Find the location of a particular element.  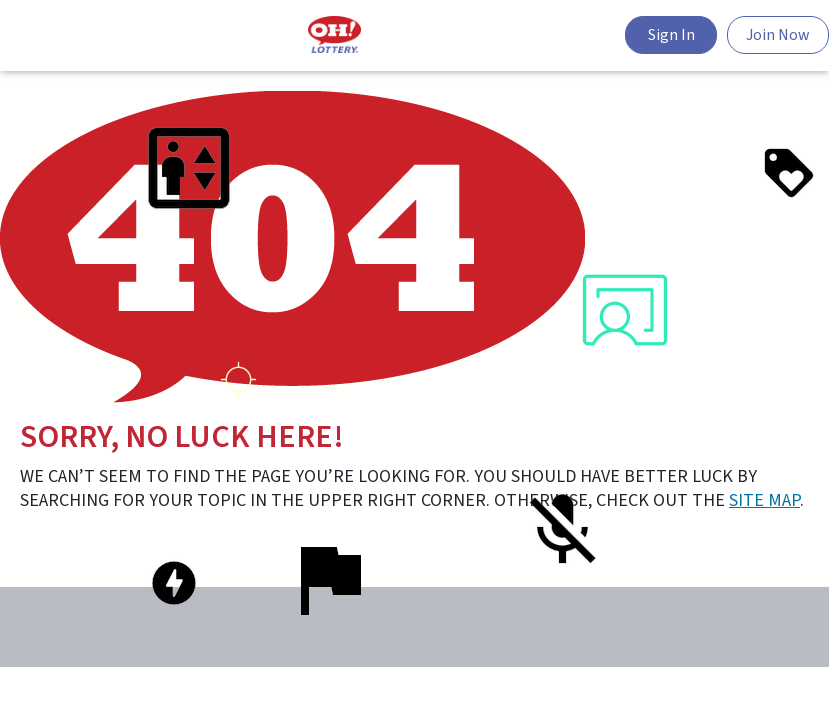

indicates elevator access or location is located at coordinates (189, 168).